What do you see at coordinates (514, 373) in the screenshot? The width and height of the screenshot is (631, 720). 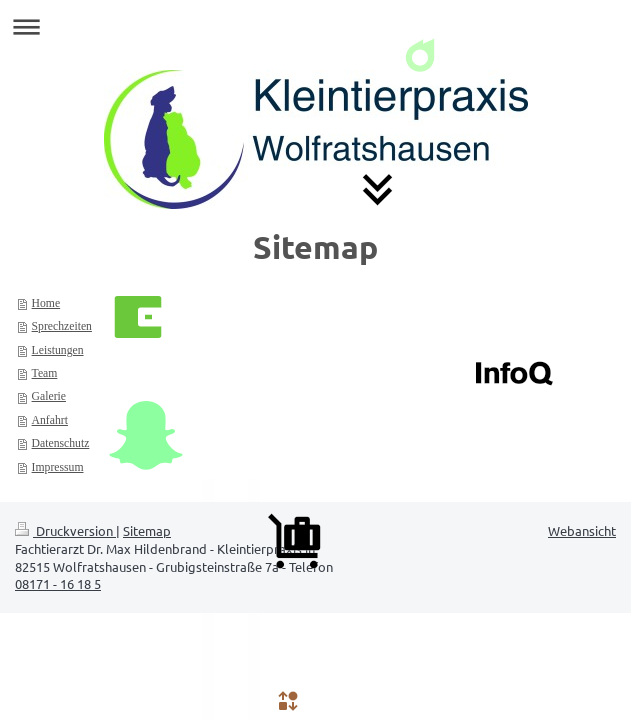 I see `visit the InfoQ website` at bounding box center [514, 373].